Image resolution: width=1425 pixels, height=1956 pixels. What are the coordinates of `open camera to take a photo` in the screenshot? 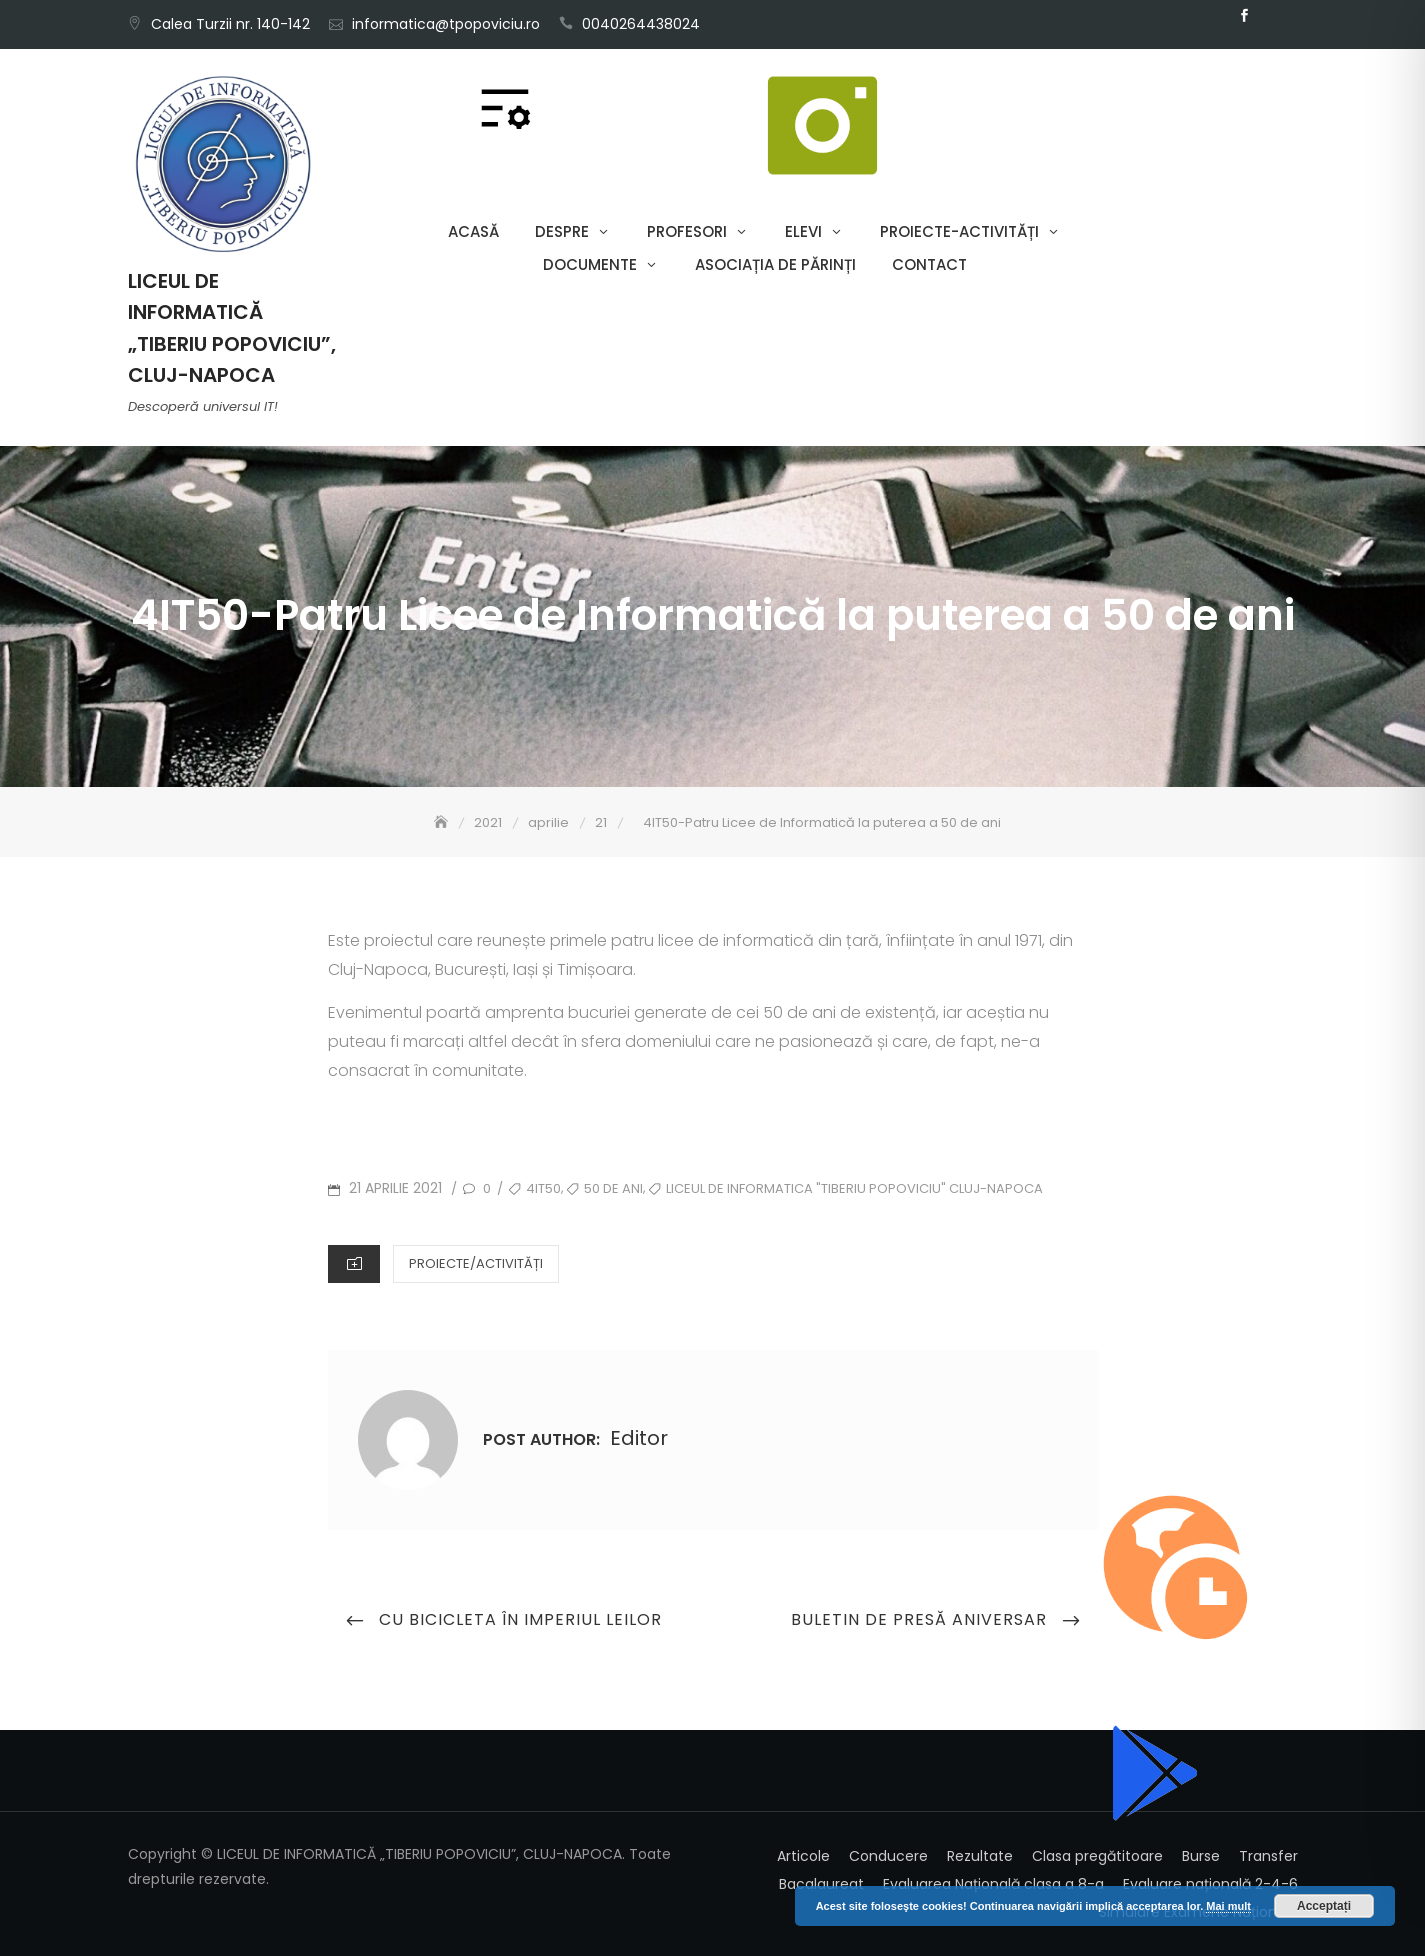 It's located at (822, 125).